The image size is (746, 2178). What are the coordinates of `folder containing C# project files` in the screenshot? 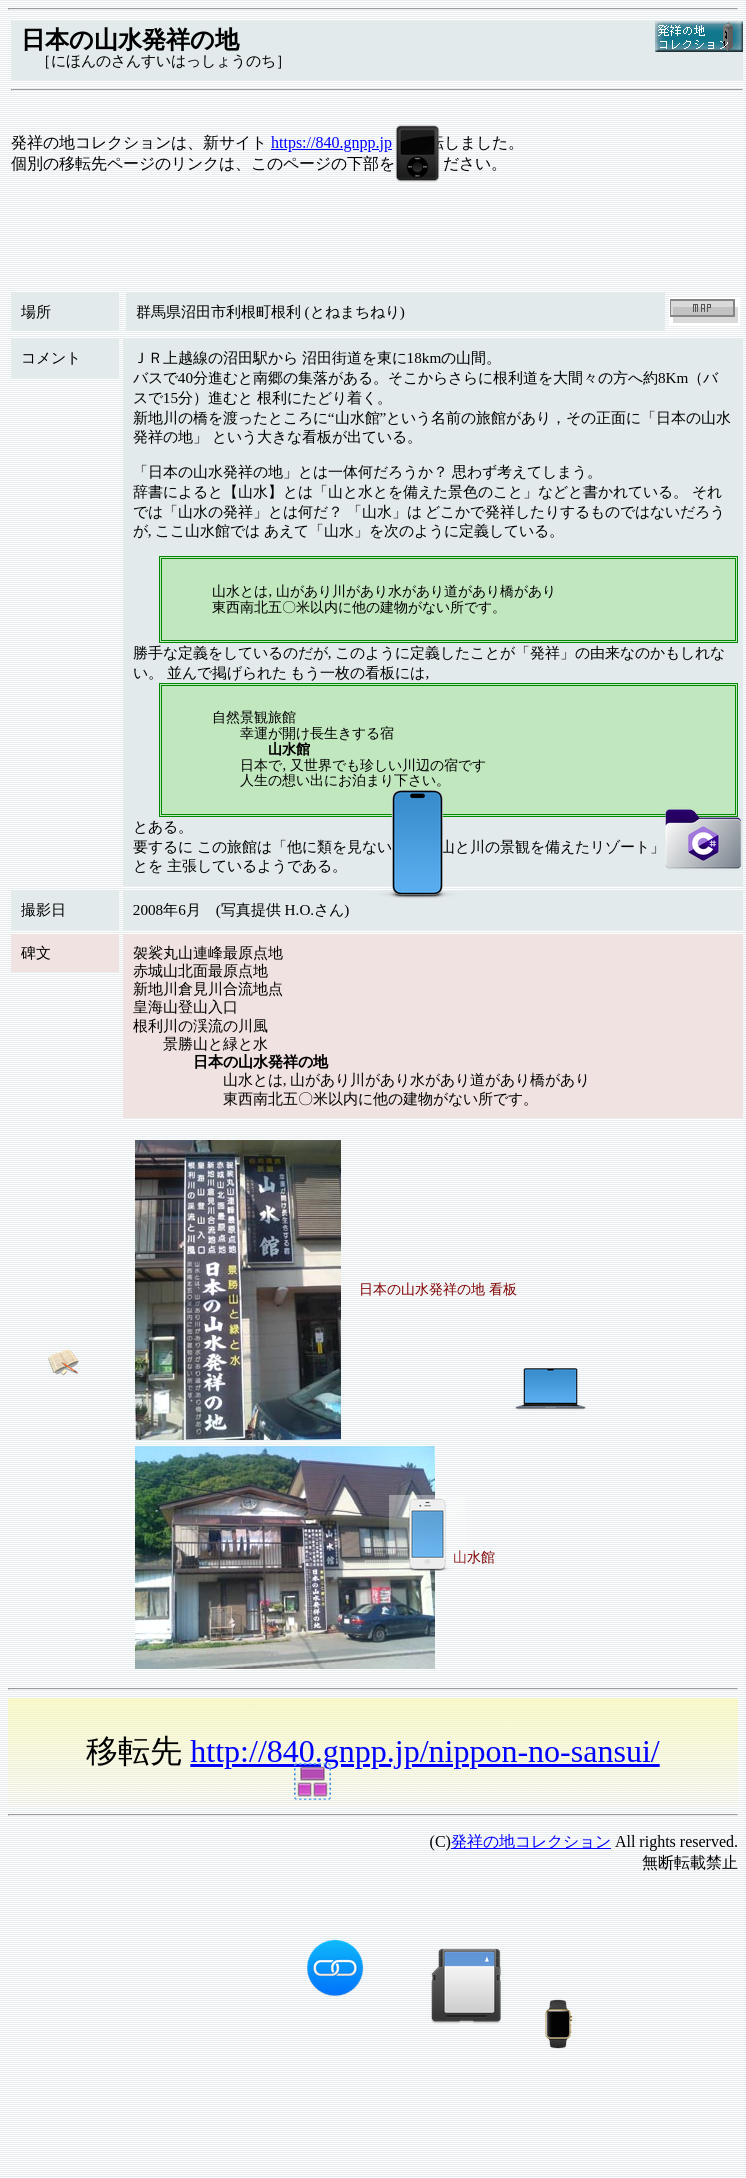 It's located at (703, 841).